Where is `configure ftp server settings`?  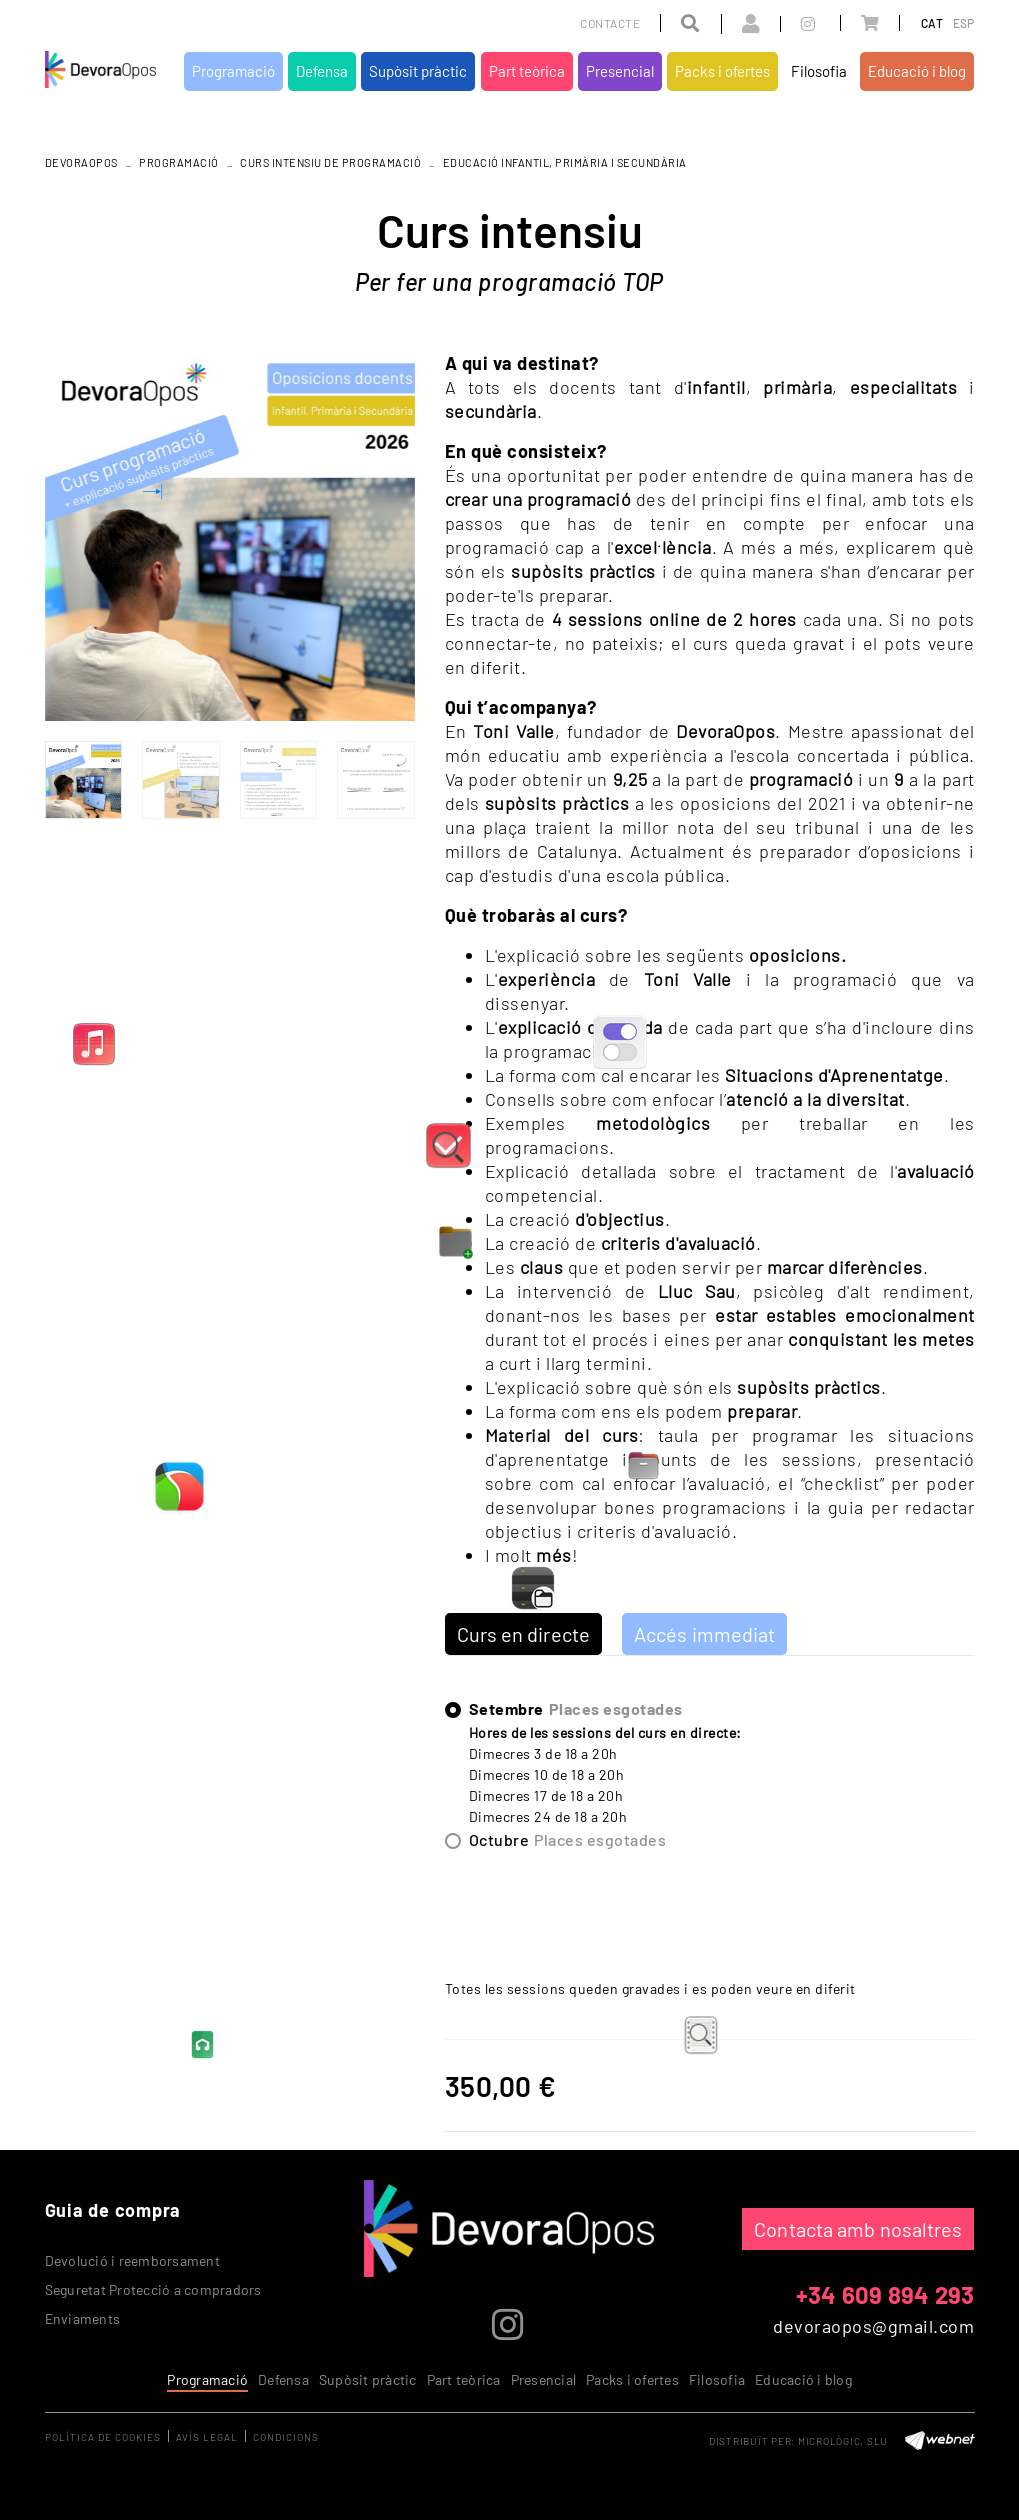
configure ftp server settings is located at coordinates (533, 1588).